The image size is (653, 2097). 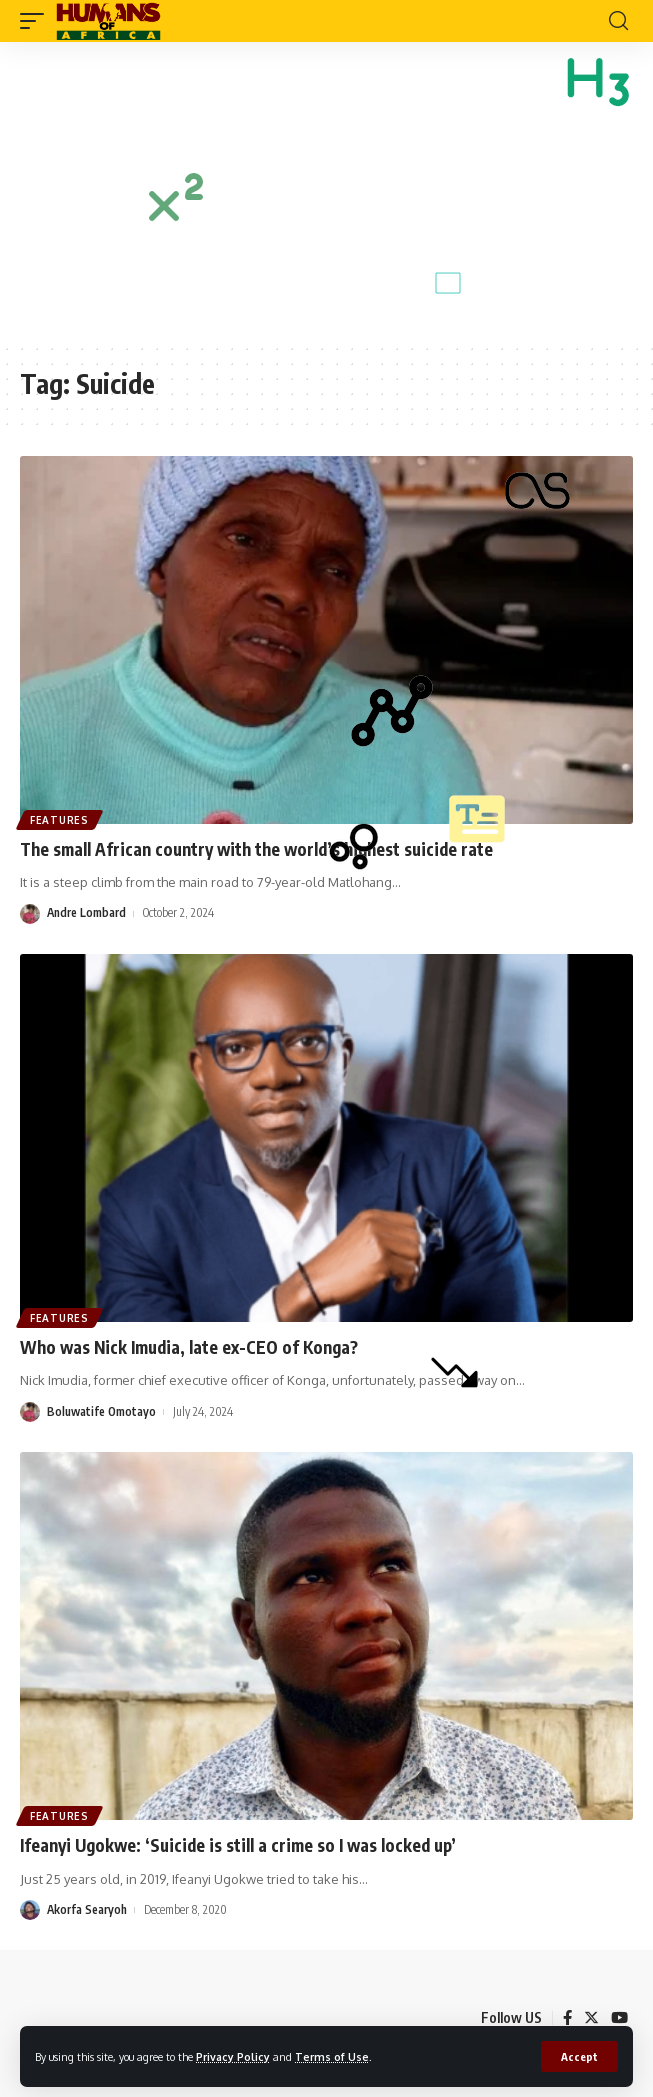 What do you see at coordinates (352, 846) in the screenshot?
I see `view bubble chart visualization` at bounding box center [352, 846].